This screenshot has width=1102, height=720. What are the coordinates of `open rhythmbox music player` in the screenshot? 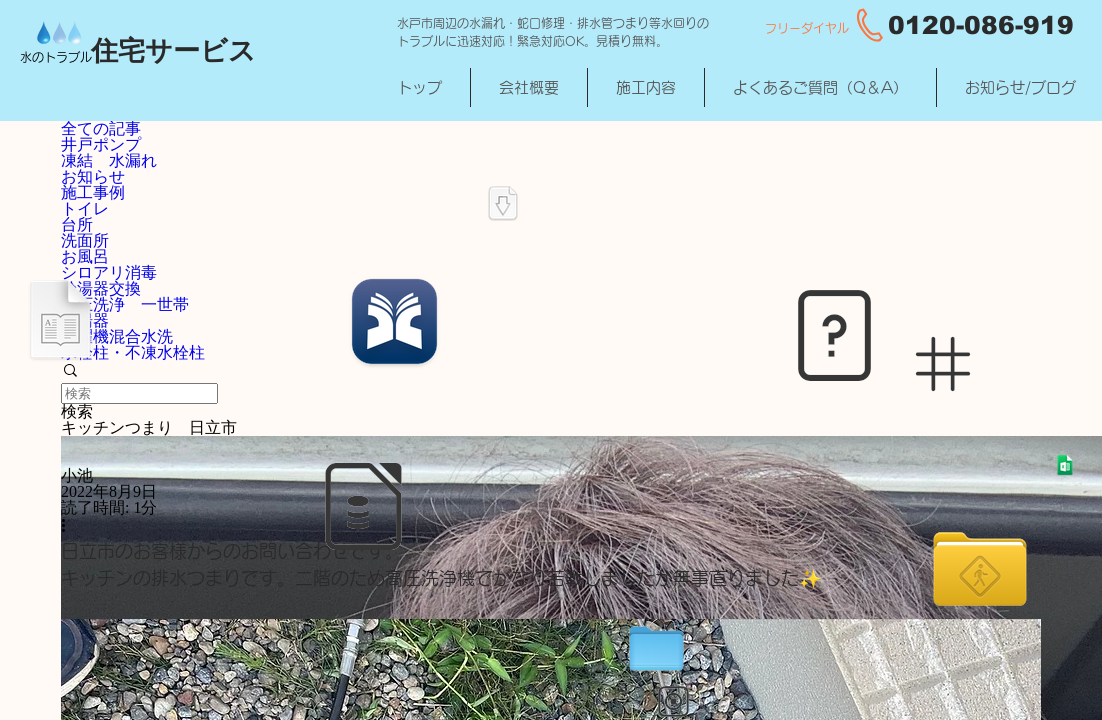 It's located at (673, 701).